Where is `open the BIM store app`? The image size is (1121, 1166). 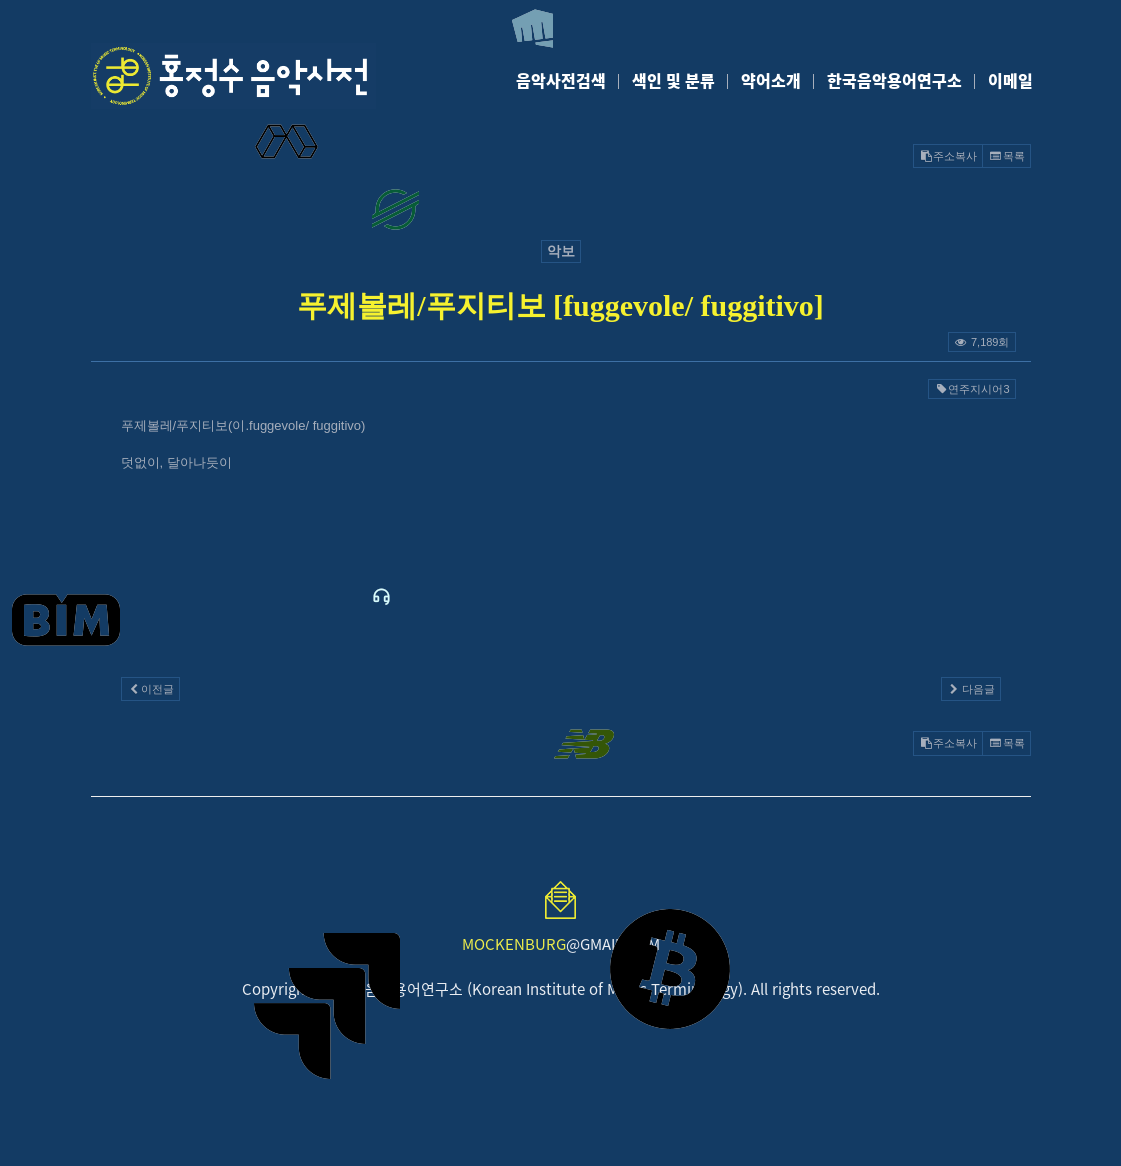 open the BIM store app is located at coordinates (66, 620).